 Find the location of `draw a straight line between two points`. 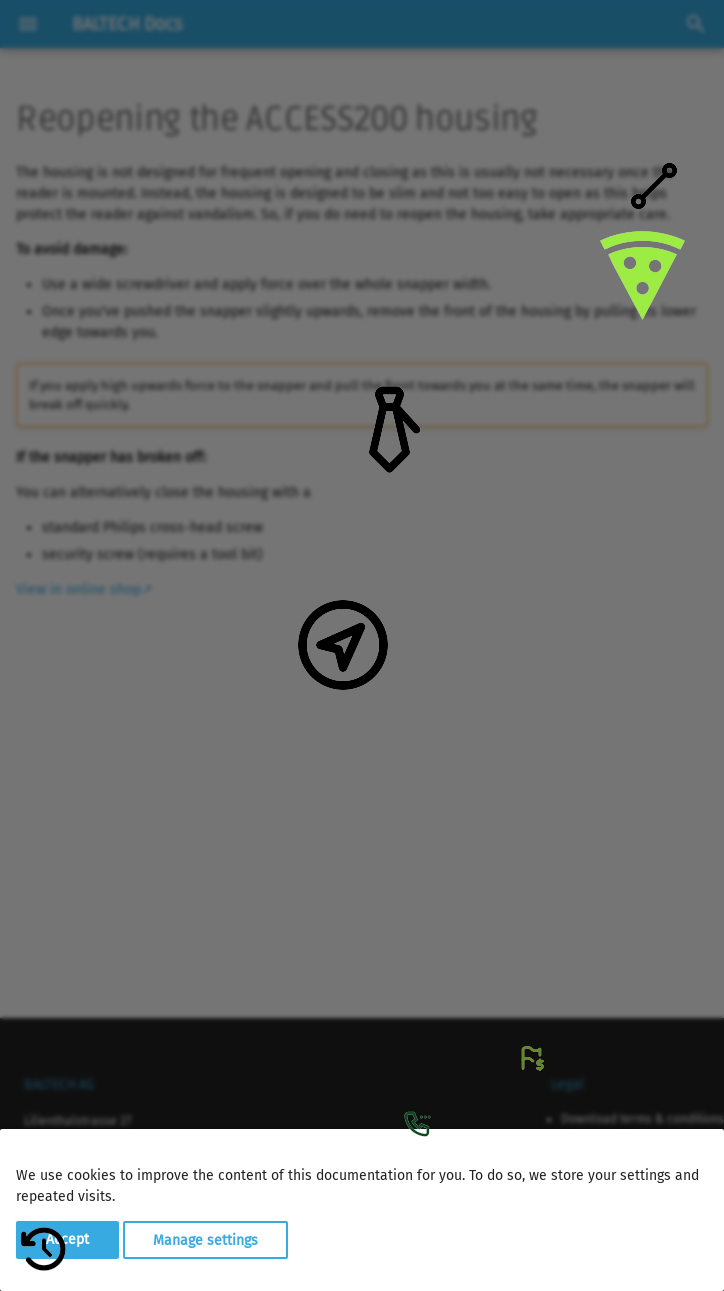

draw a straight line between two points is located at coordinates (654, 186).